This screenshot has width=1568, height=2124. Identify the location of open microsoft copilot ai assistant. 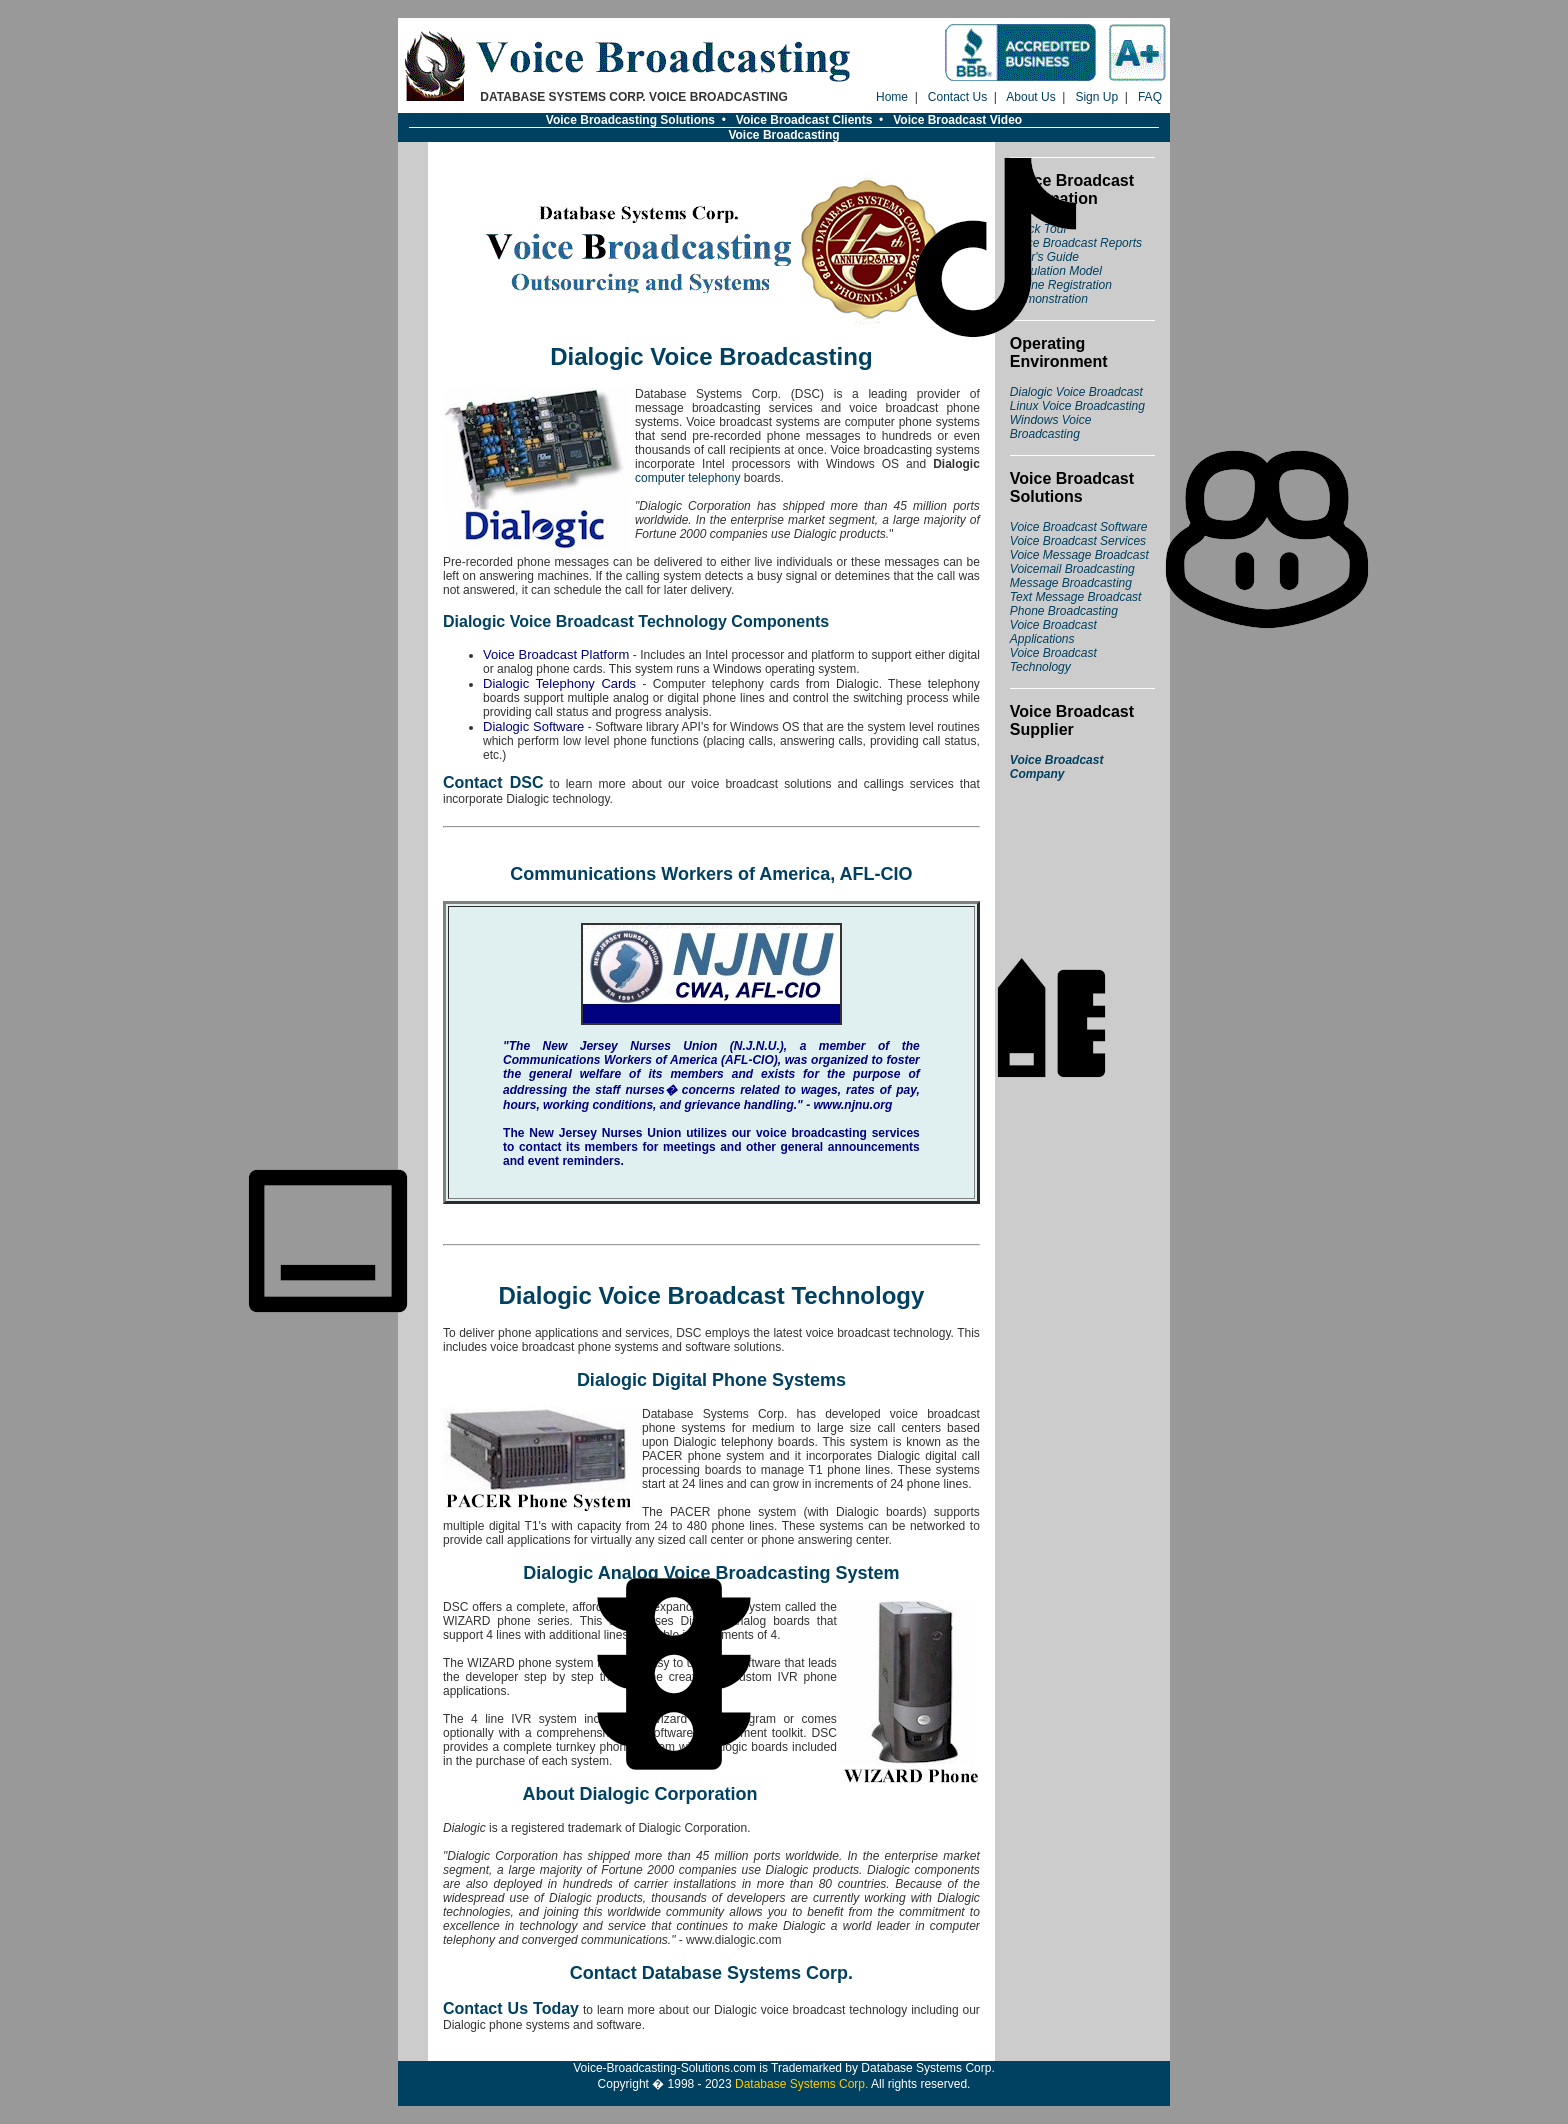
(1267, 538).